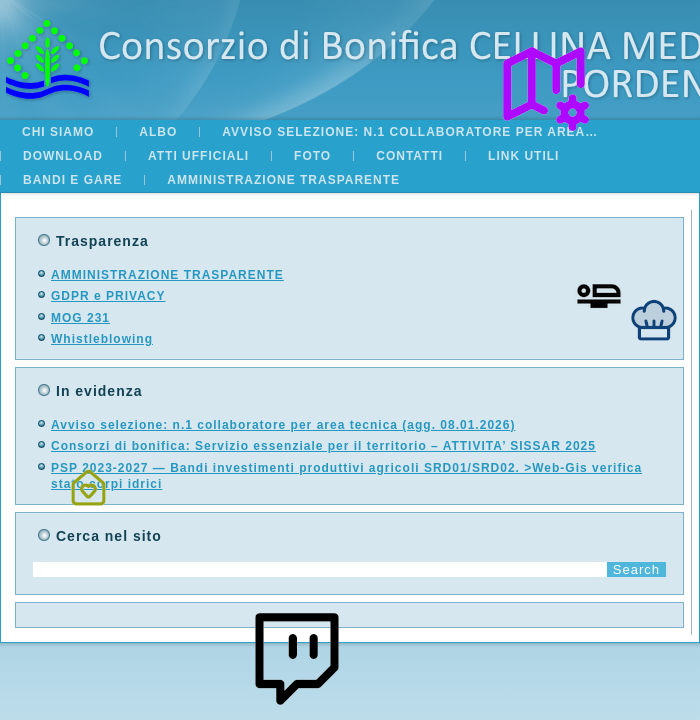 This screenshot has height=720, width=700. I want to click on open Twitch app, so click(297, 659).